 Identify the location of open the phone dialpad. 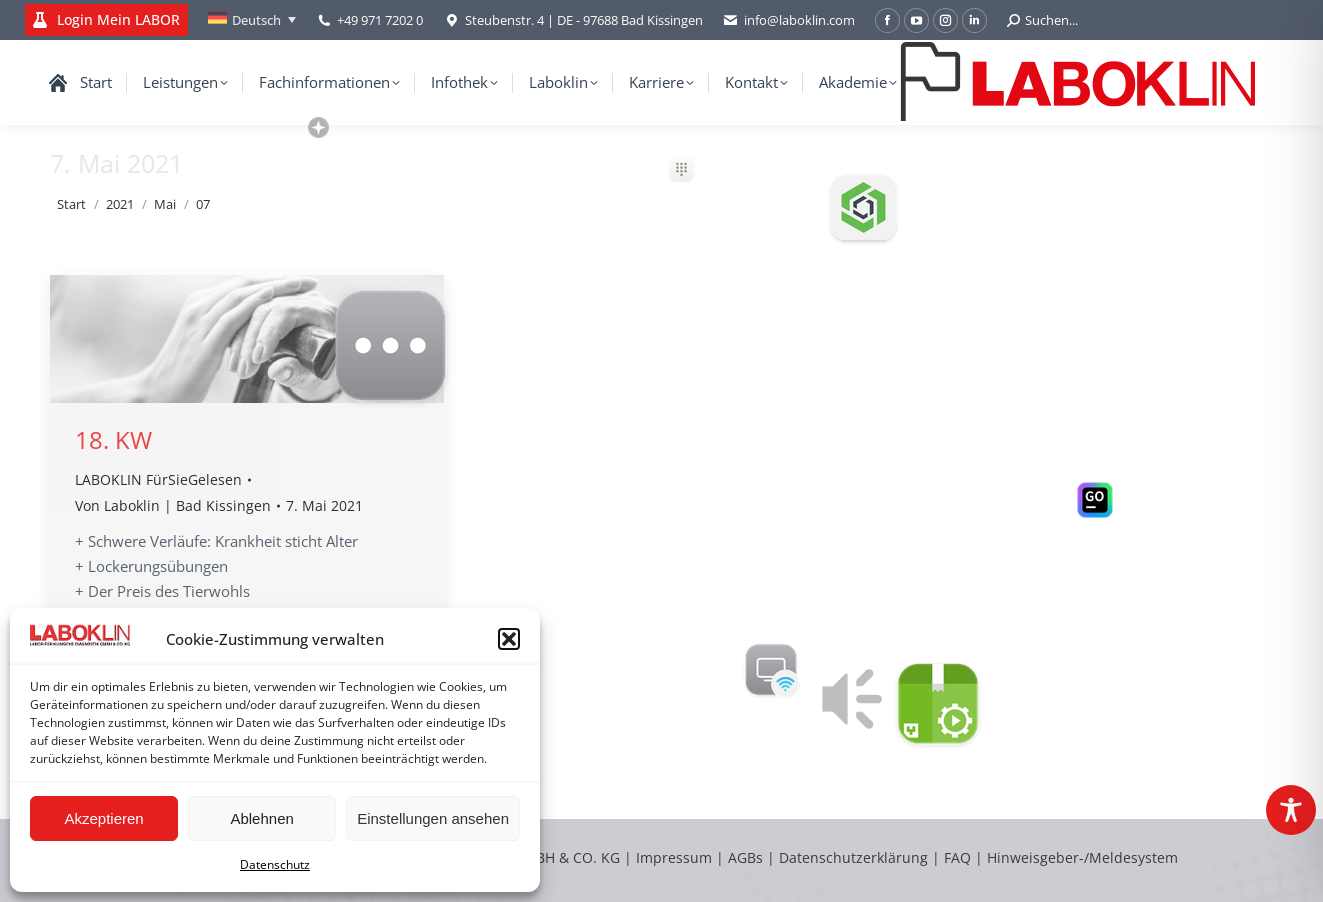
(681, 168).